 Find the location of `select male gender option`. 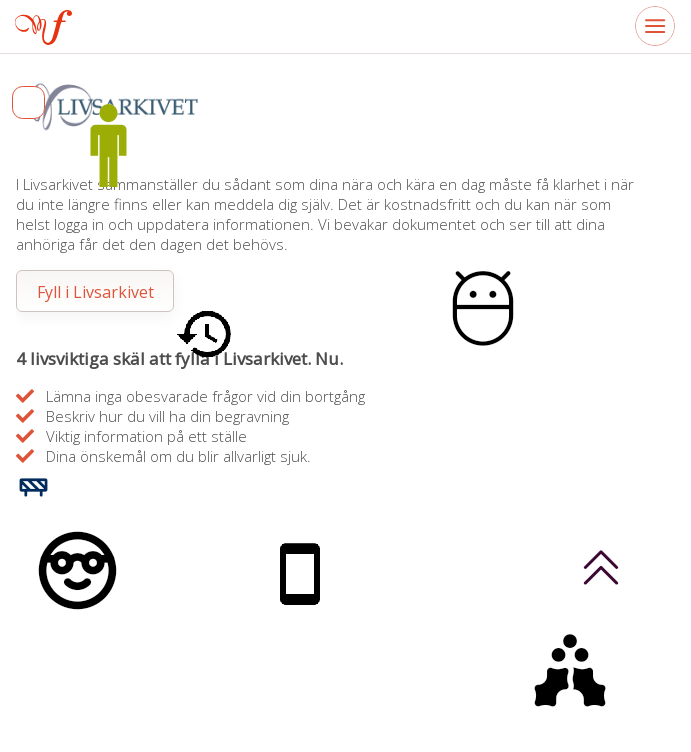

select male gender option is located at coordinates (108, 145).